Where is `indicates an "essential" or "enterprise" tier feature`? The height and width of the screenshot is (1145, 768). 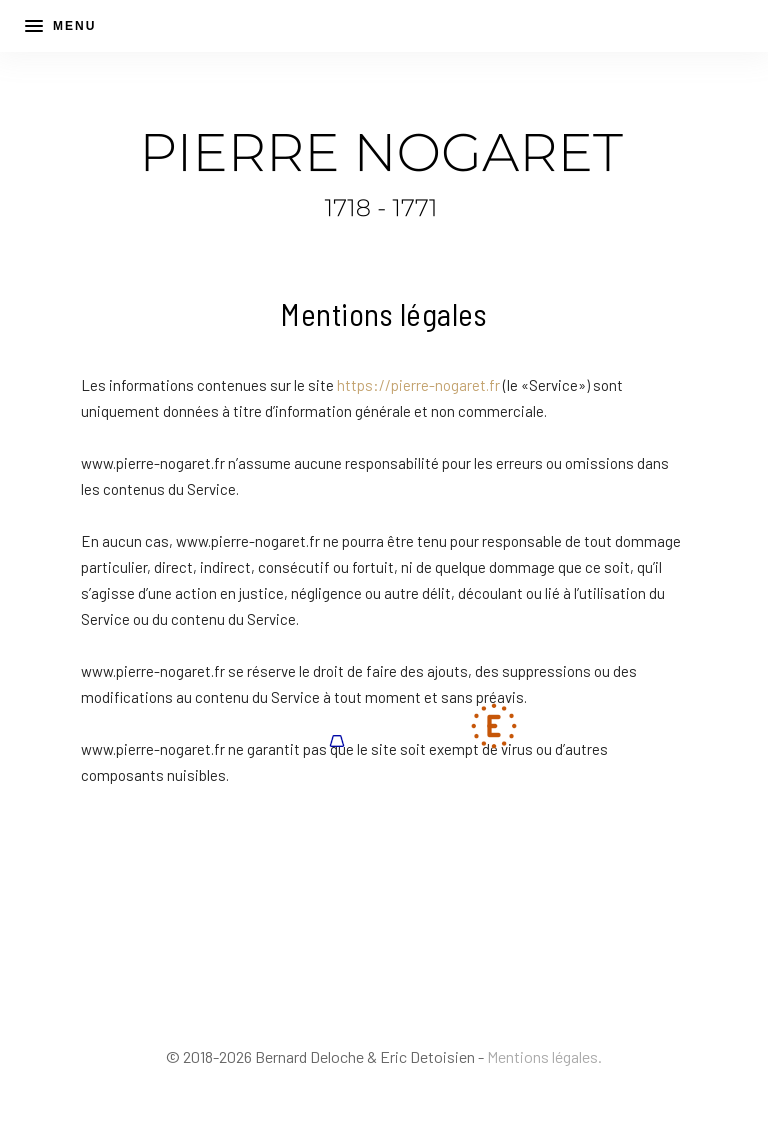
indicates an "essential" or "enterprise" tier feature is located at coordinates (494, 726).